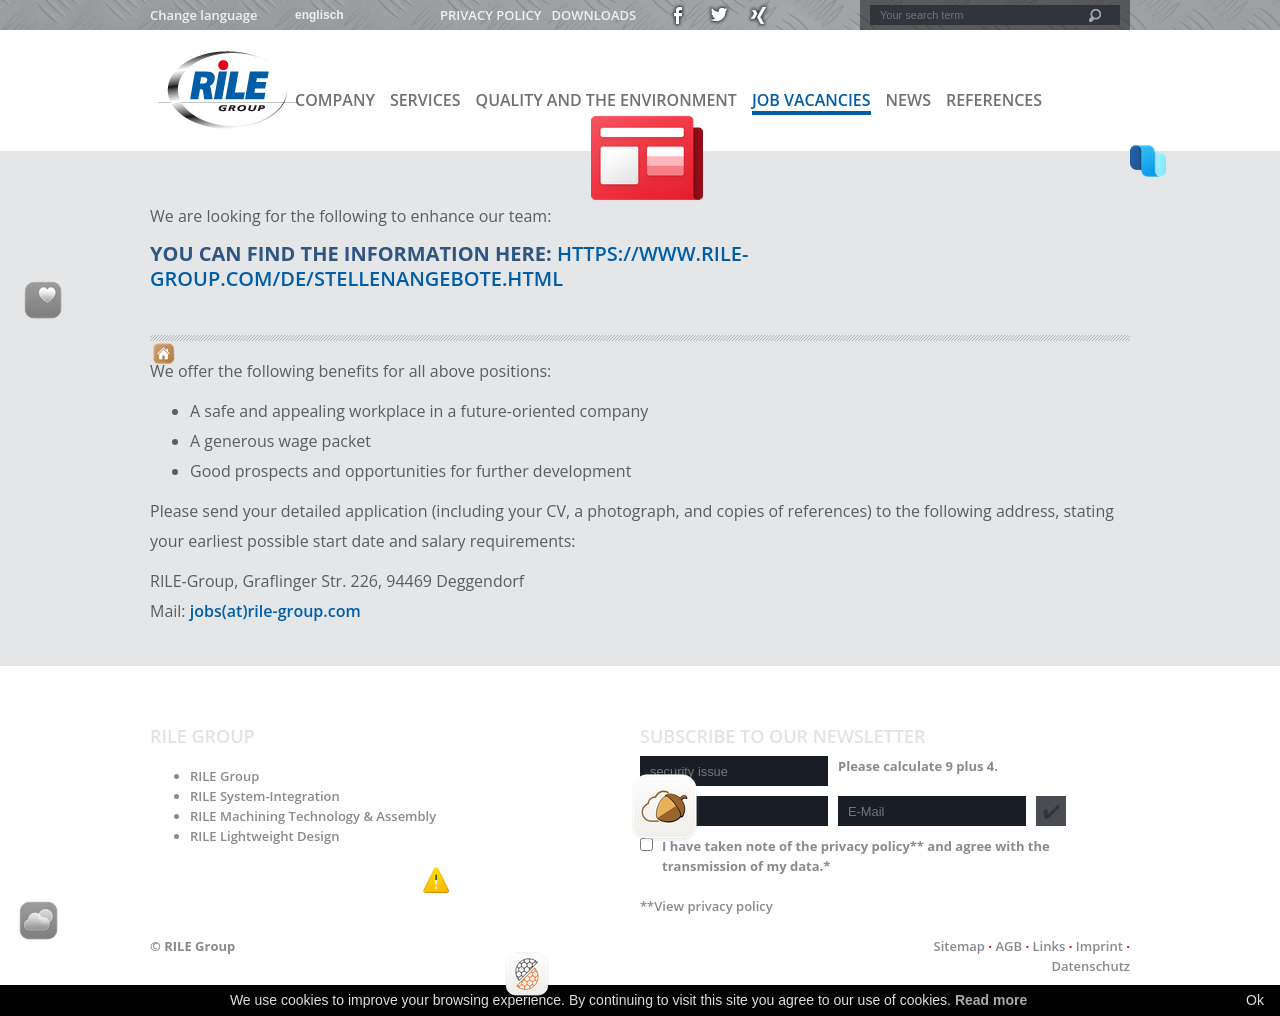  Describe the element at coordinates (163, 353) in the screenshot. I see `open homebank personal finance app` at that location.